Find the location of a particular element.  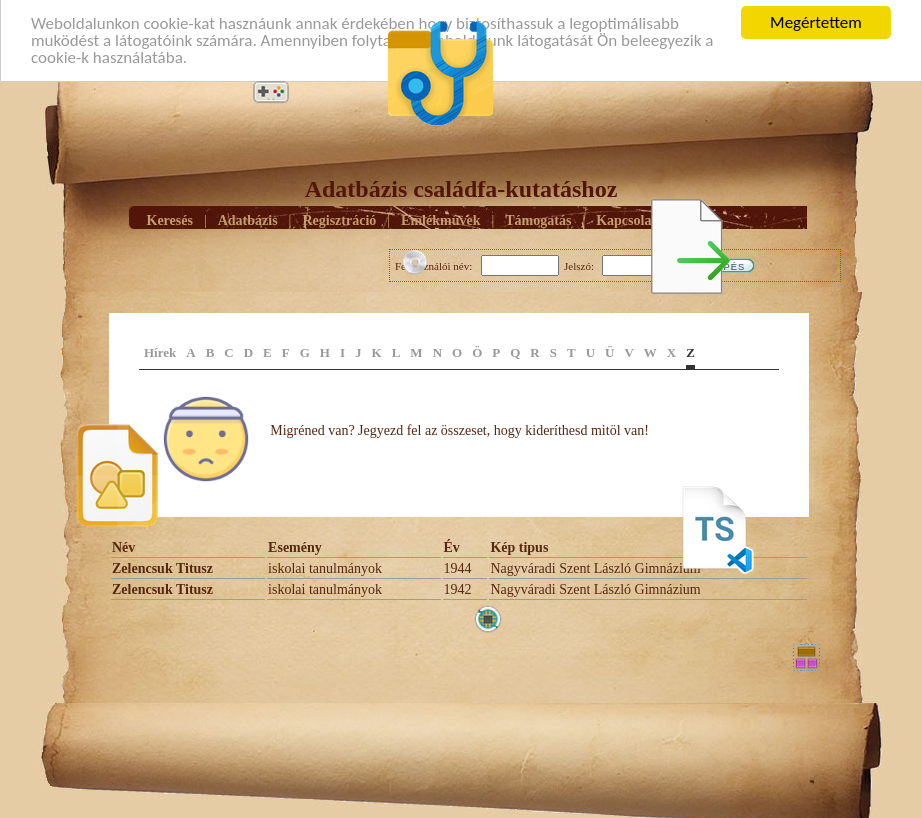

access firmware update settings is located at coordinates (488, 619).